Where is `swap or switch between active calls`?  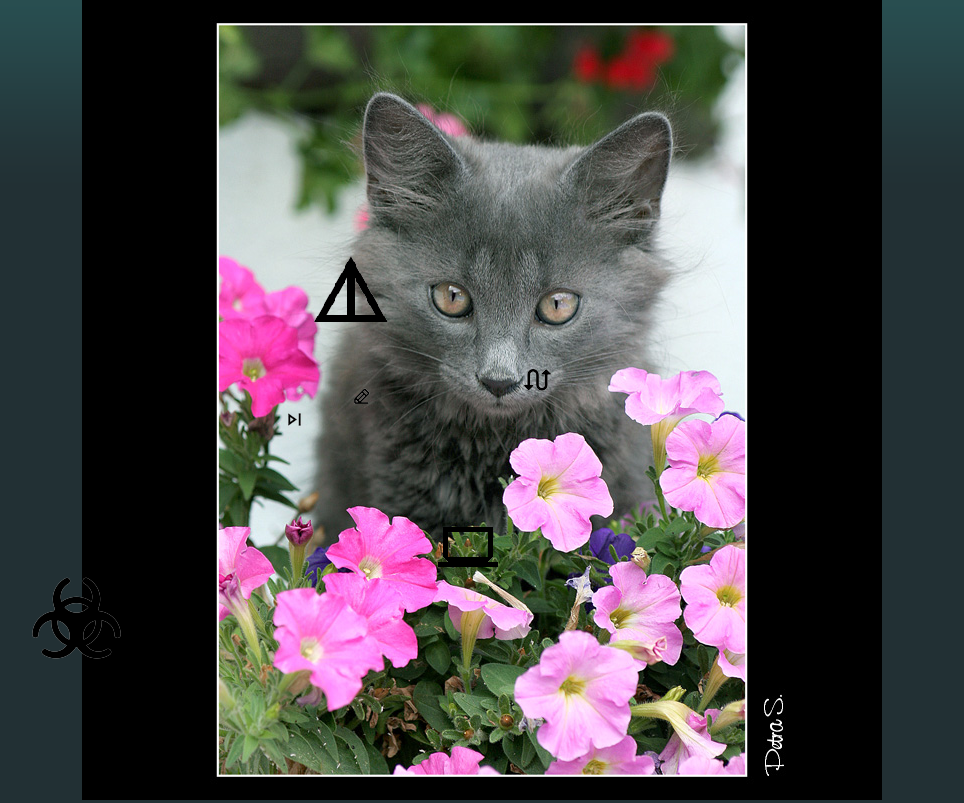
swap or switch between active calls is located at coordinates (537, 380).